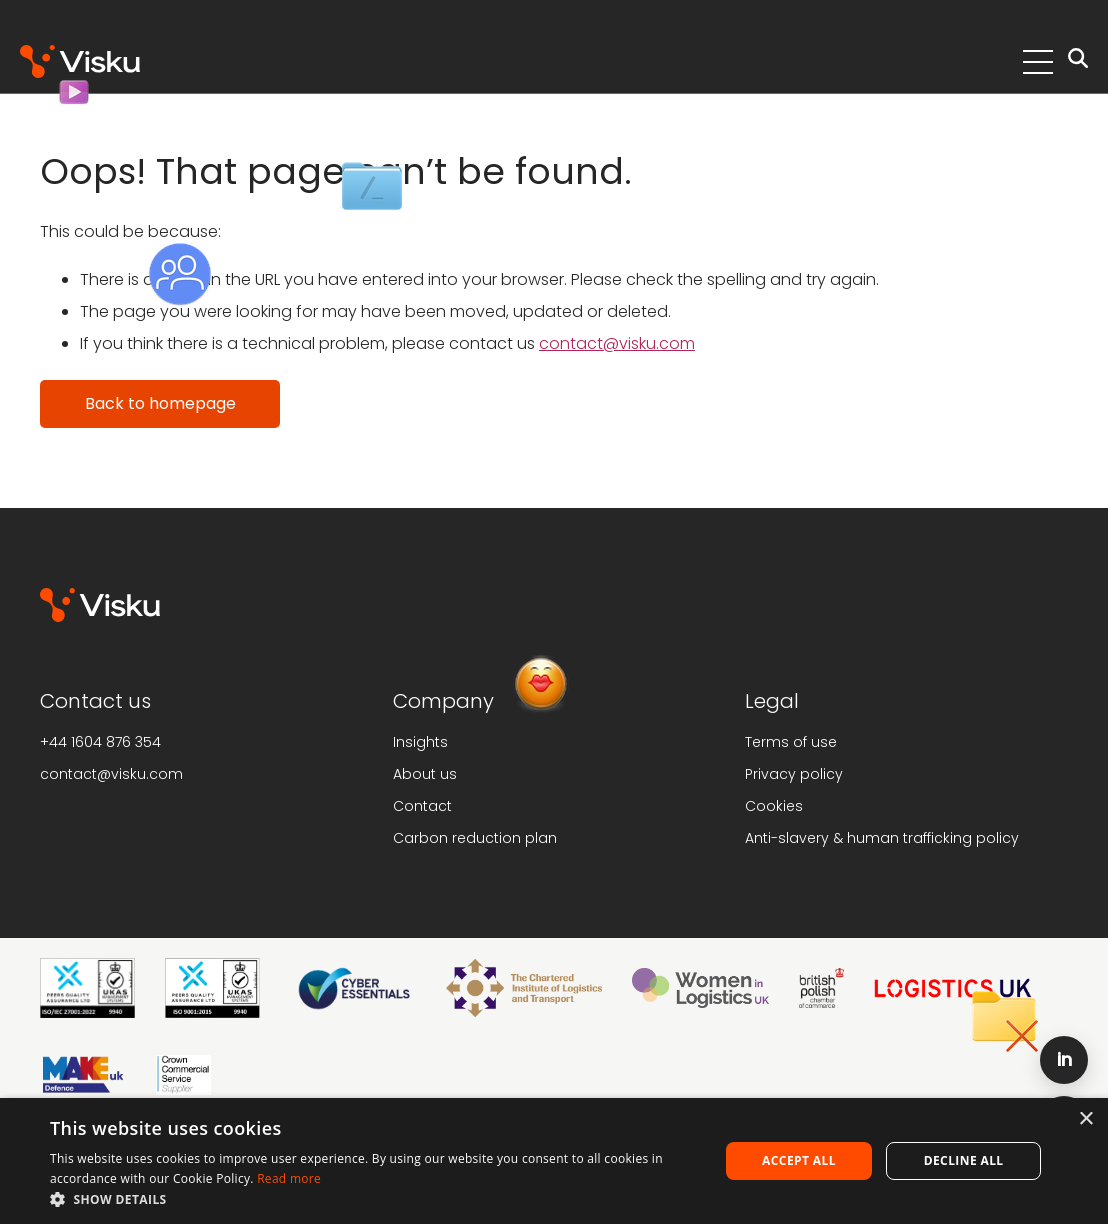 This screenshot has height=1224, width=1108. I want to click on delete a folder, so click(1004, 1018).